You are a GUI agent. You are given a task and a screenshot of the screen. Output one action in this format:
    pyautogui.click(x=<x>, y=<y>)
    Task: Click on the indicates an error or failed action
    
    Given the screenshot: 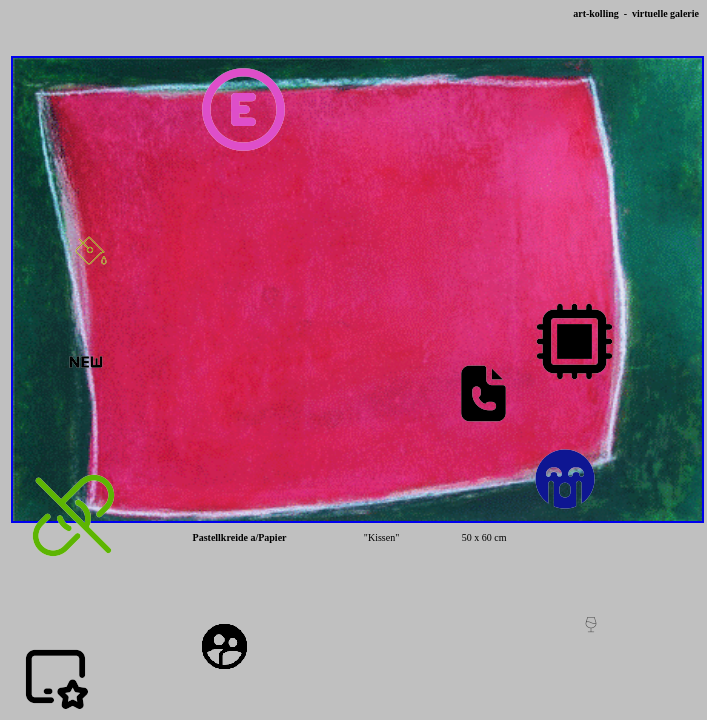 What is the action you would take?
    pyautogui.click(x=565, y=479)
    